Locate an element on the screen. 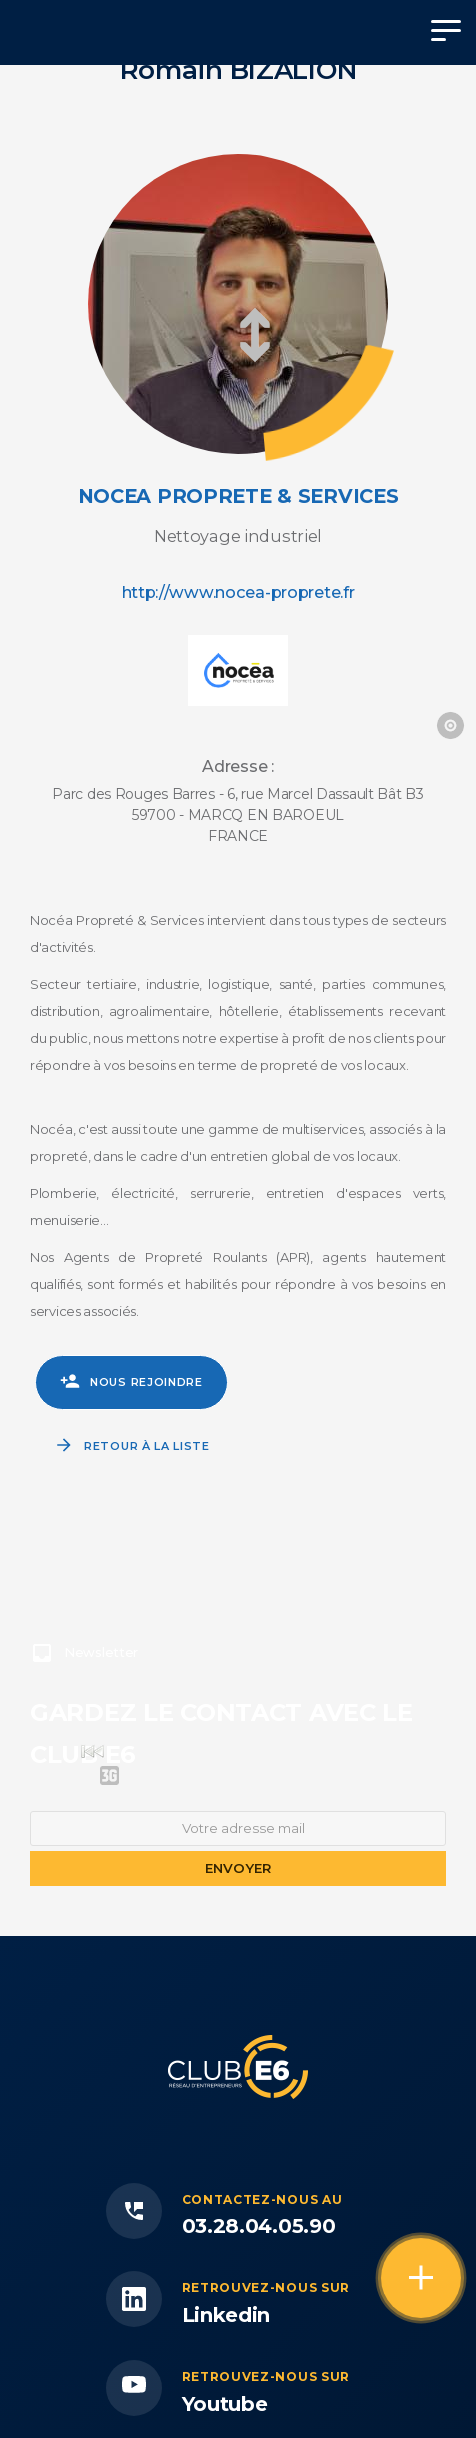 This screenshot has width=476, height=2438. skip to previous track is located at coordinates (92, 1751).